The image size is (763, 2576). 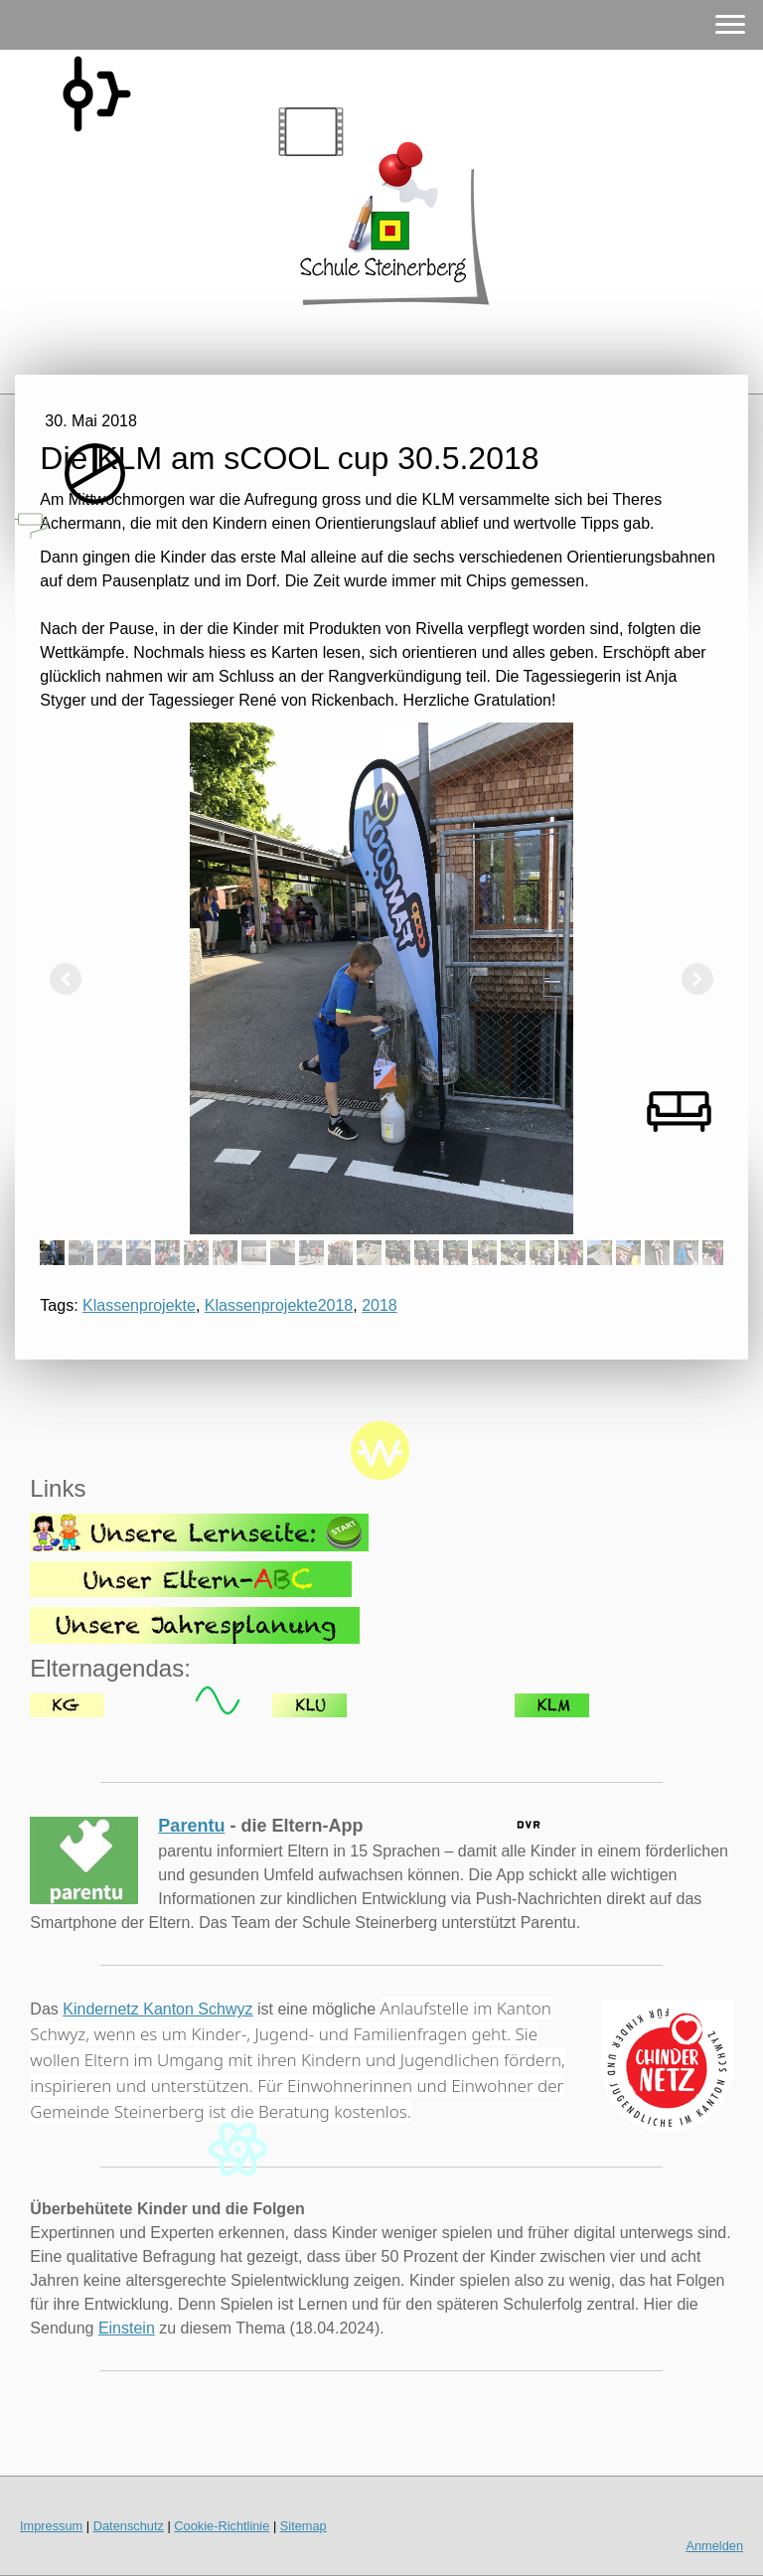 What do you see at coordinates (380, 1450) in the screenshot?
I see `select Korean won as currency` at bounding box center [380, 1450].